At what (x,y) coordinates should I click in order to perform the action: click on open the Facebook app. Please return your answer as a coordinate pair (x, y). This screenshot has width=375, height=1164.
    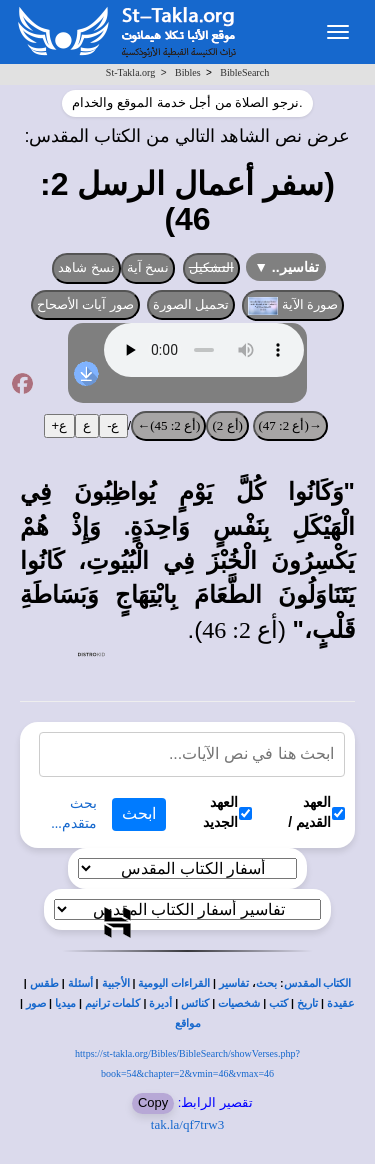
    Looking at the image, I should click on (22, 383).